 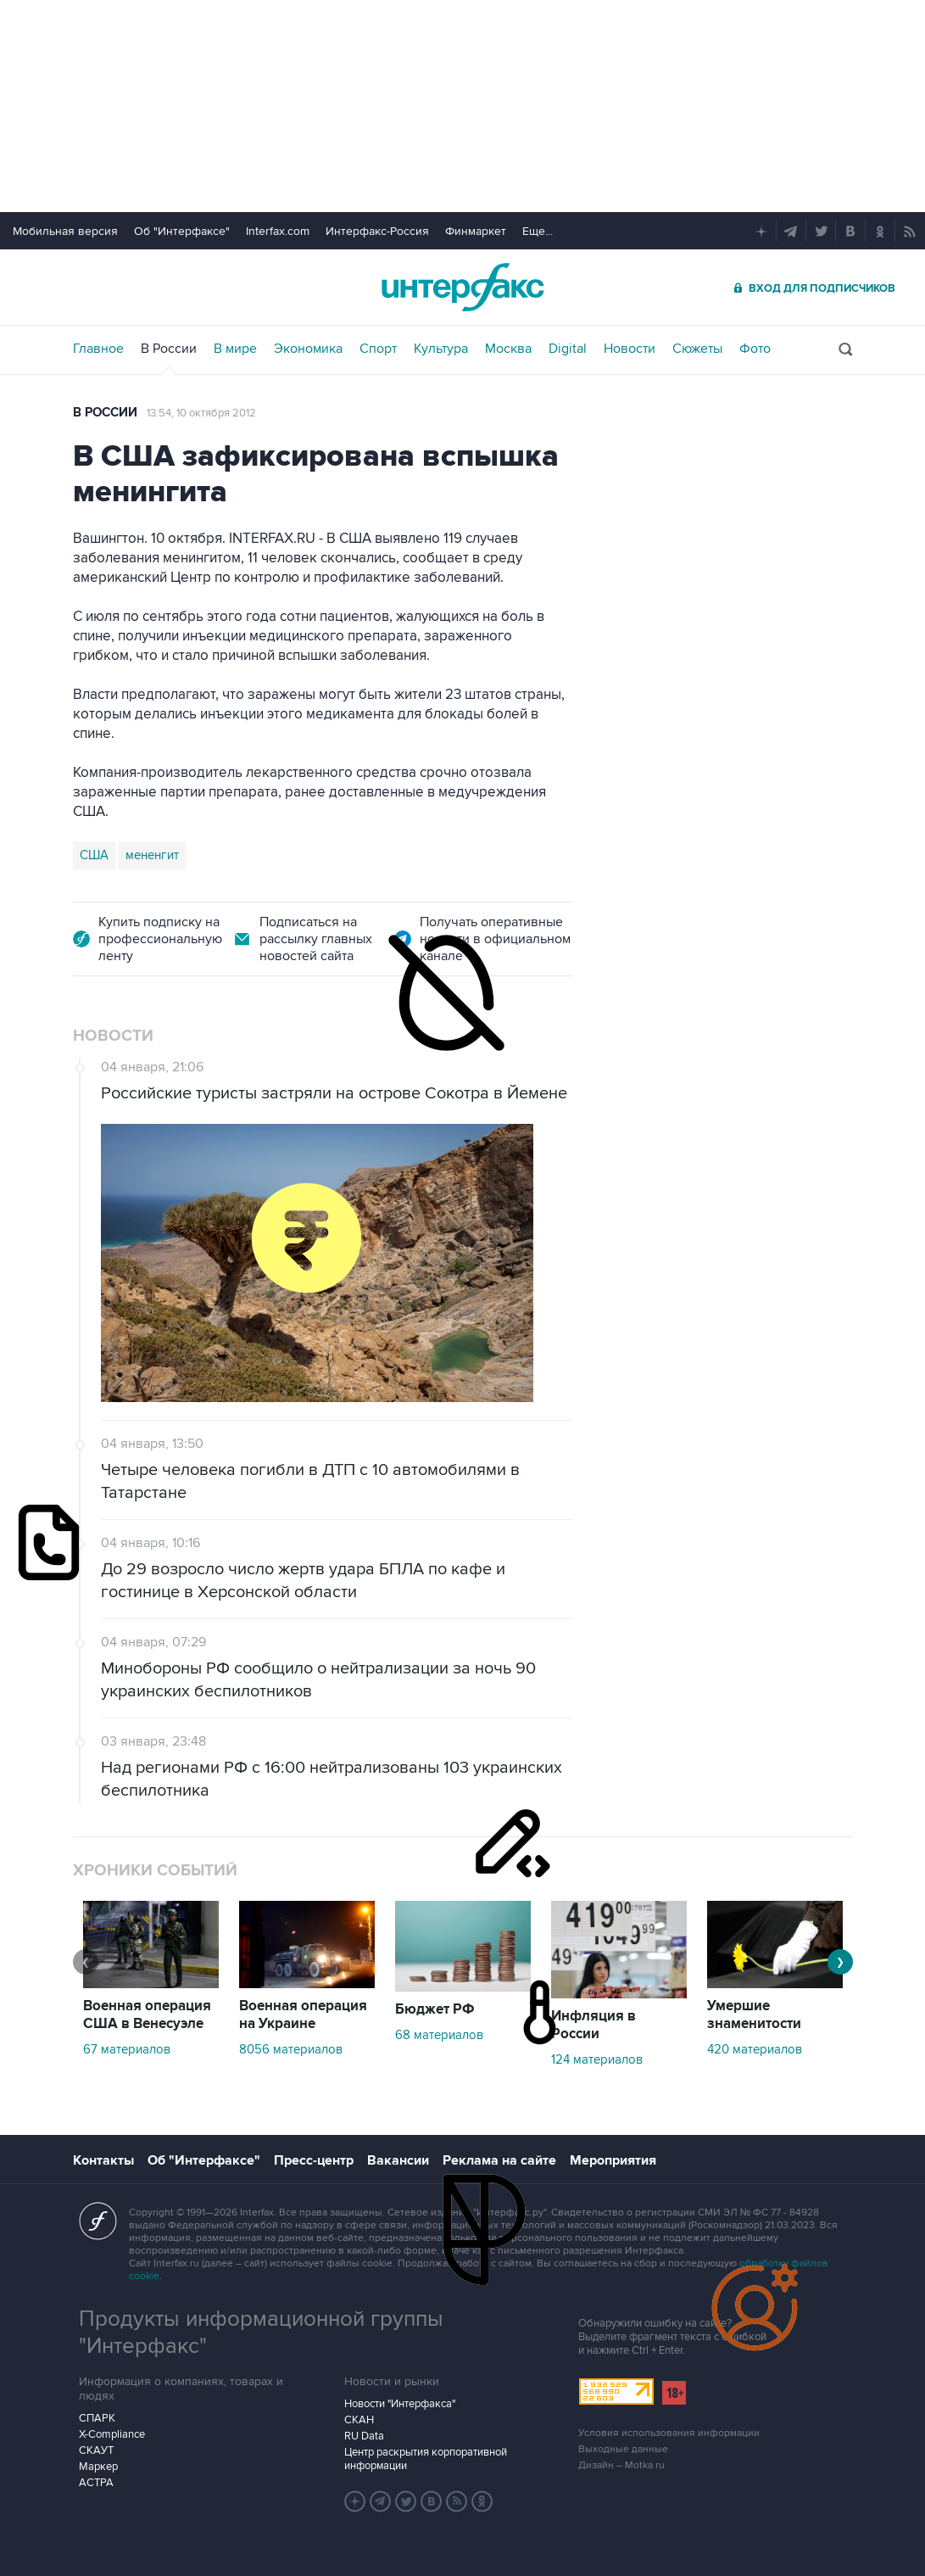 What do you see at coordinates (509, 1840) in the screenshot?
I see `edit or write code` at bounding box center [509, 1840].